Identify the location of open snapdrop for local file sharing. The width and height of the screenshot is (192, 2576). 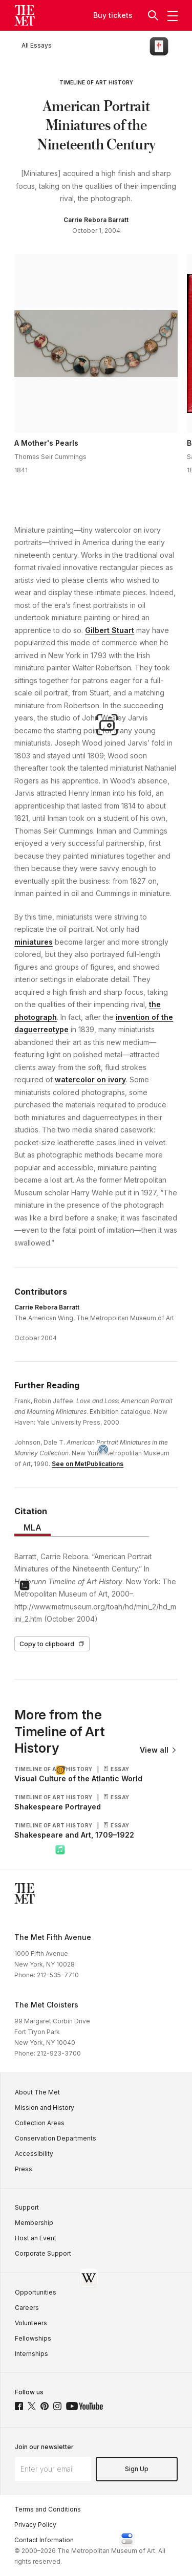
(103, 1449).